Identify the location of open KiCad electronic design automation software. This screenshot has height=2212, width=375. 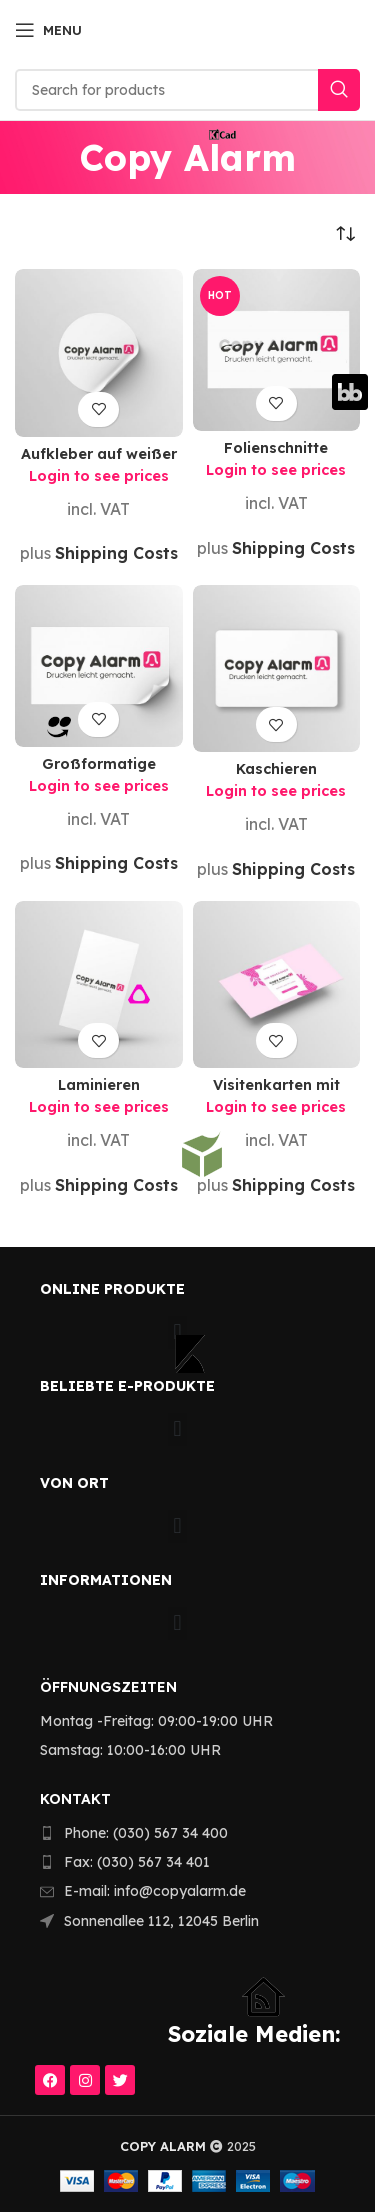
(222, 134).